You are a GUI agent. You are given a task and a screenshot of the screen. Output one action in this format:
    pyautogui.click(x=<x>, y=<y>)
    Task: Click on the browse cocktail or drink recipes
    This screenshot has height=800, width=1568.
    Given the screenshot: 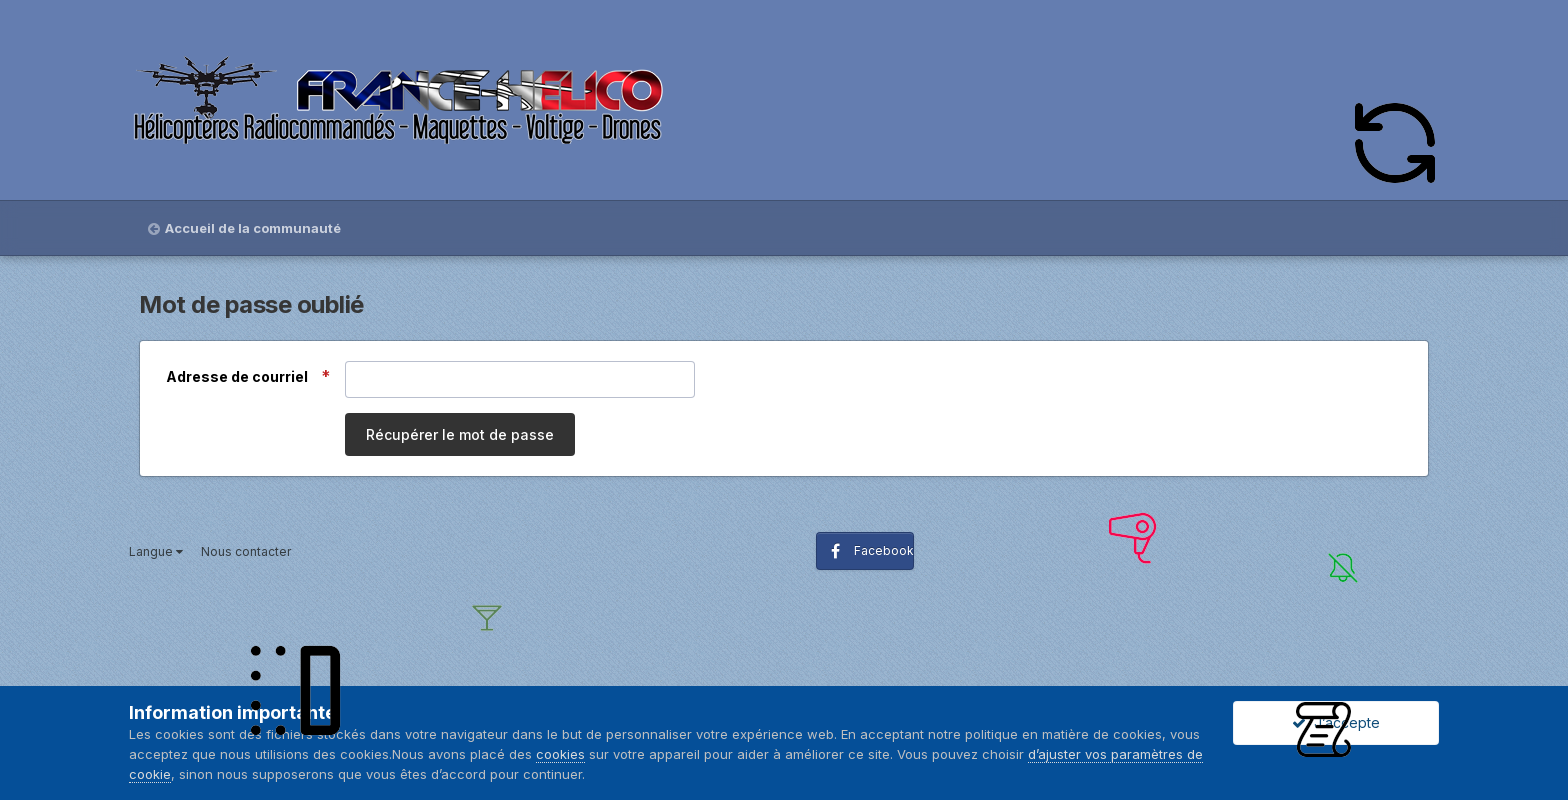 What is the action you would take?
    pyautogui.click(x=487, y=618)
    